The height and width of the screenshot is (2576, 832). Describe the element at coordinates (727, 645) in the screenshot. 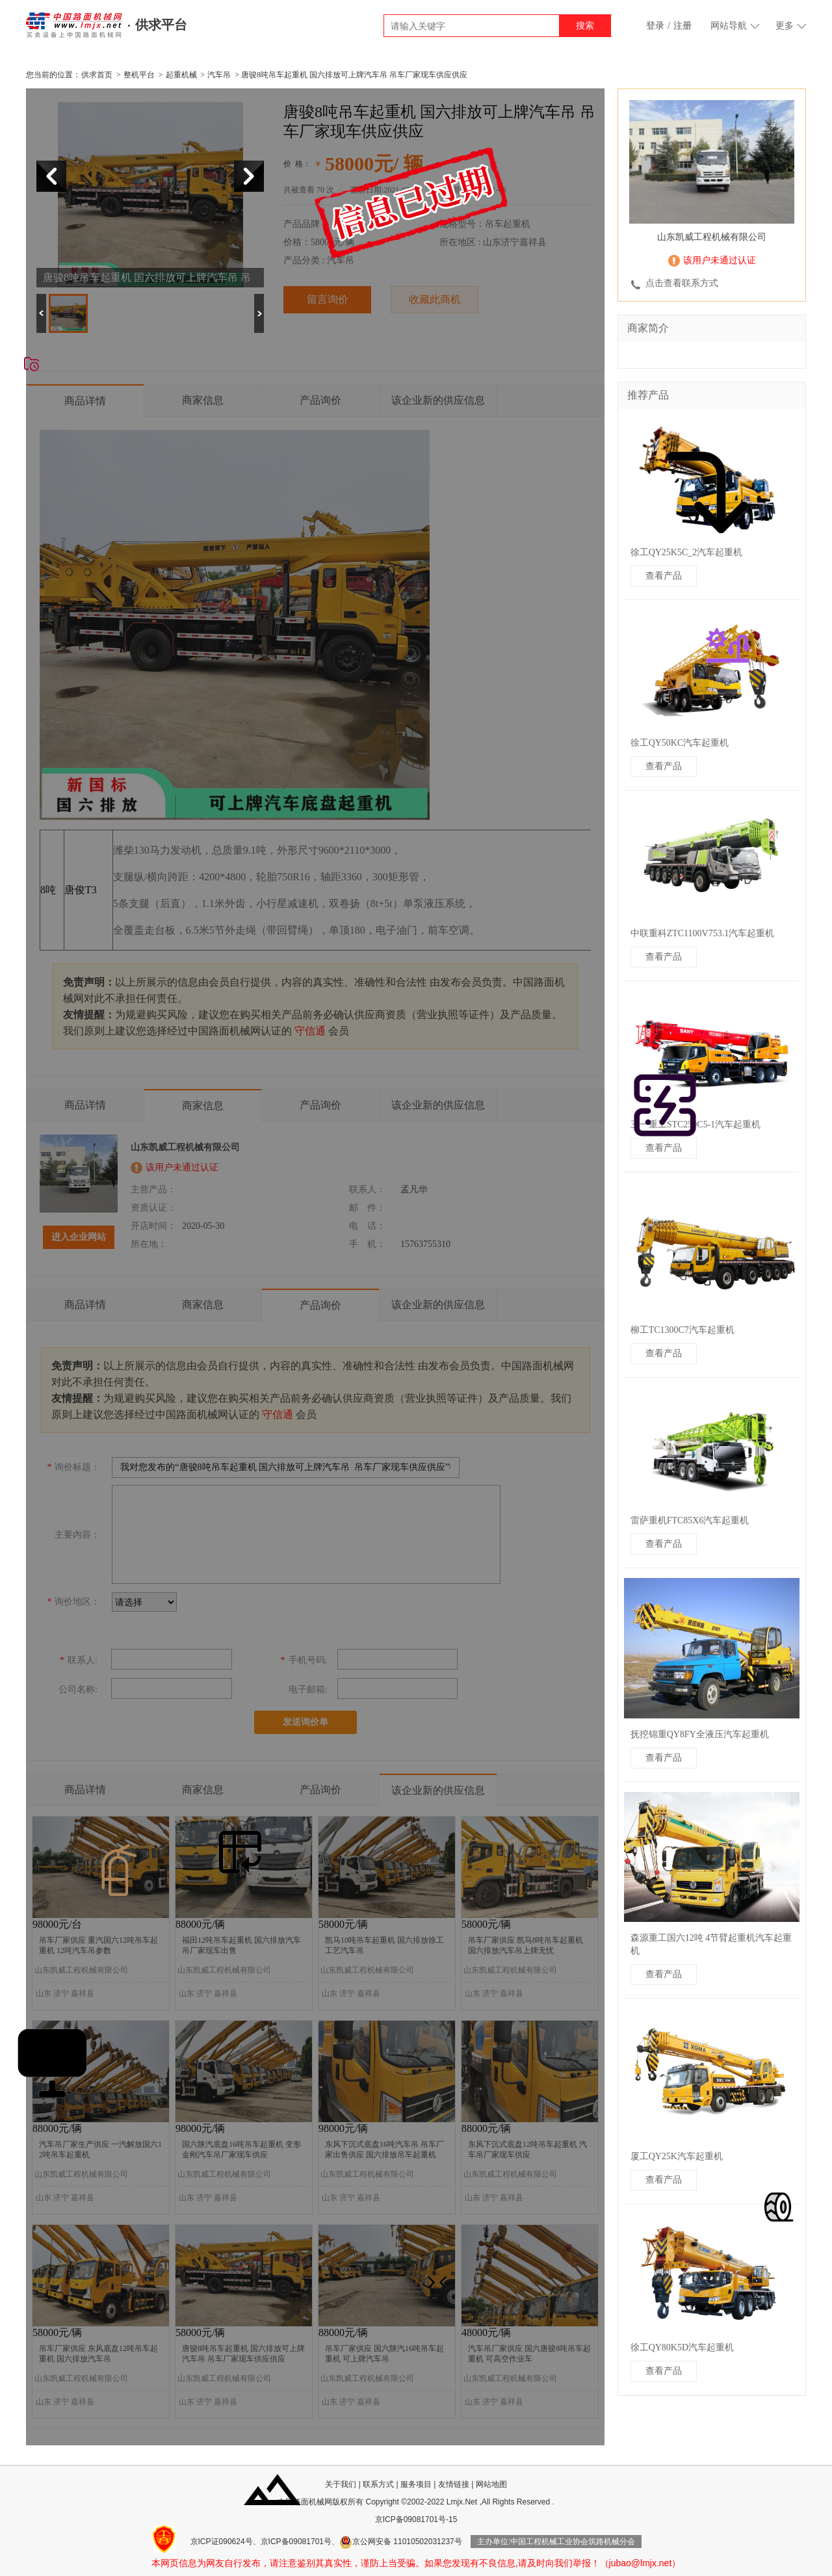

I see `indicates drought or dry weather conditions` at that location.